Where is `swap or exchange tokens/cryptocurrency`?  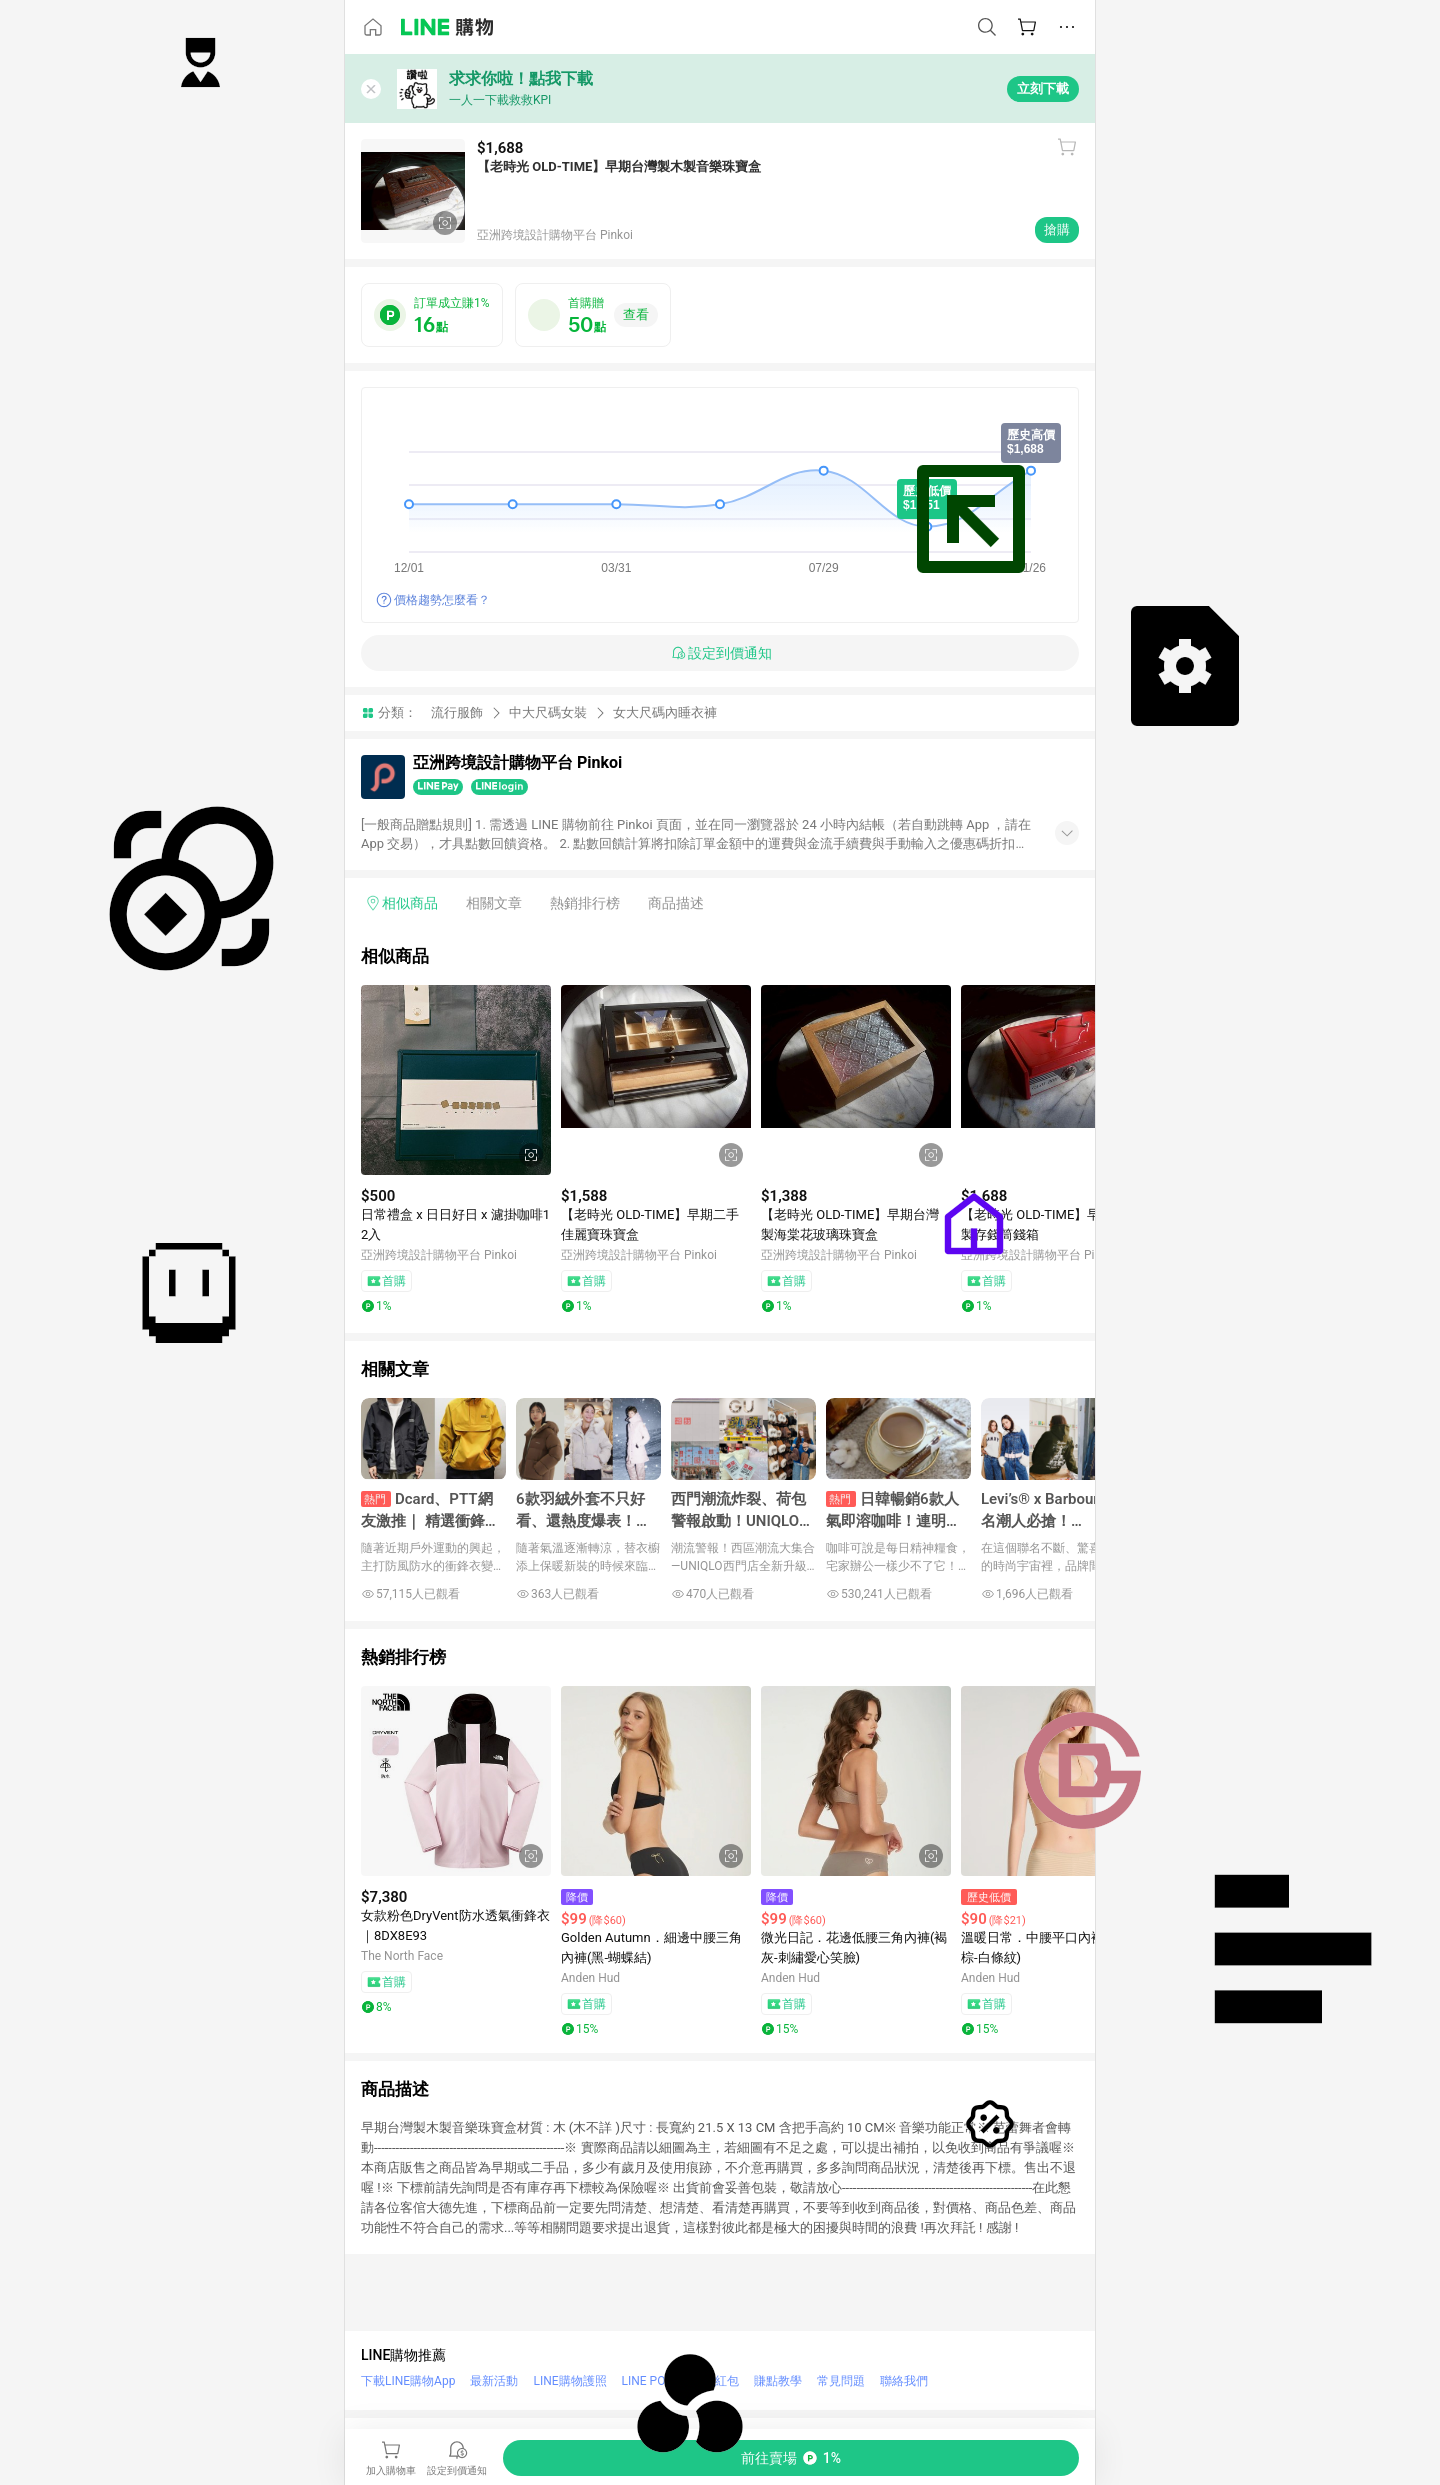 swap or exchange tokens/cryptocurrency is located at coordinates (191, 888).